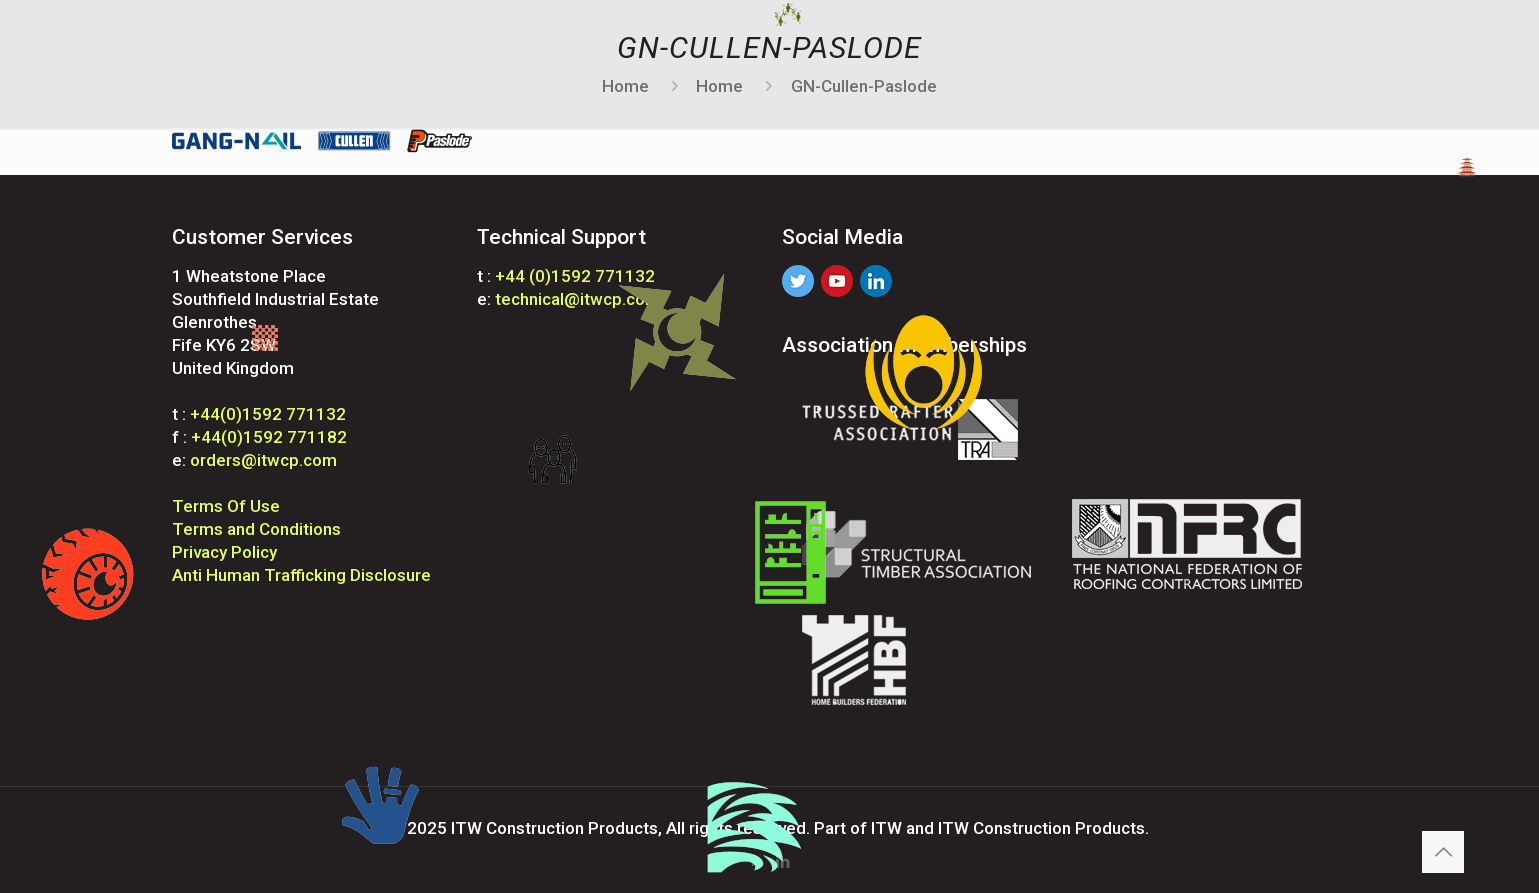 The height and width of the screenshot is (893, 1539). What do you see at coordinates (790, 552) in the screenshot?
I see `access vending machine or automated purchase options` at bounding box center [790, 552].